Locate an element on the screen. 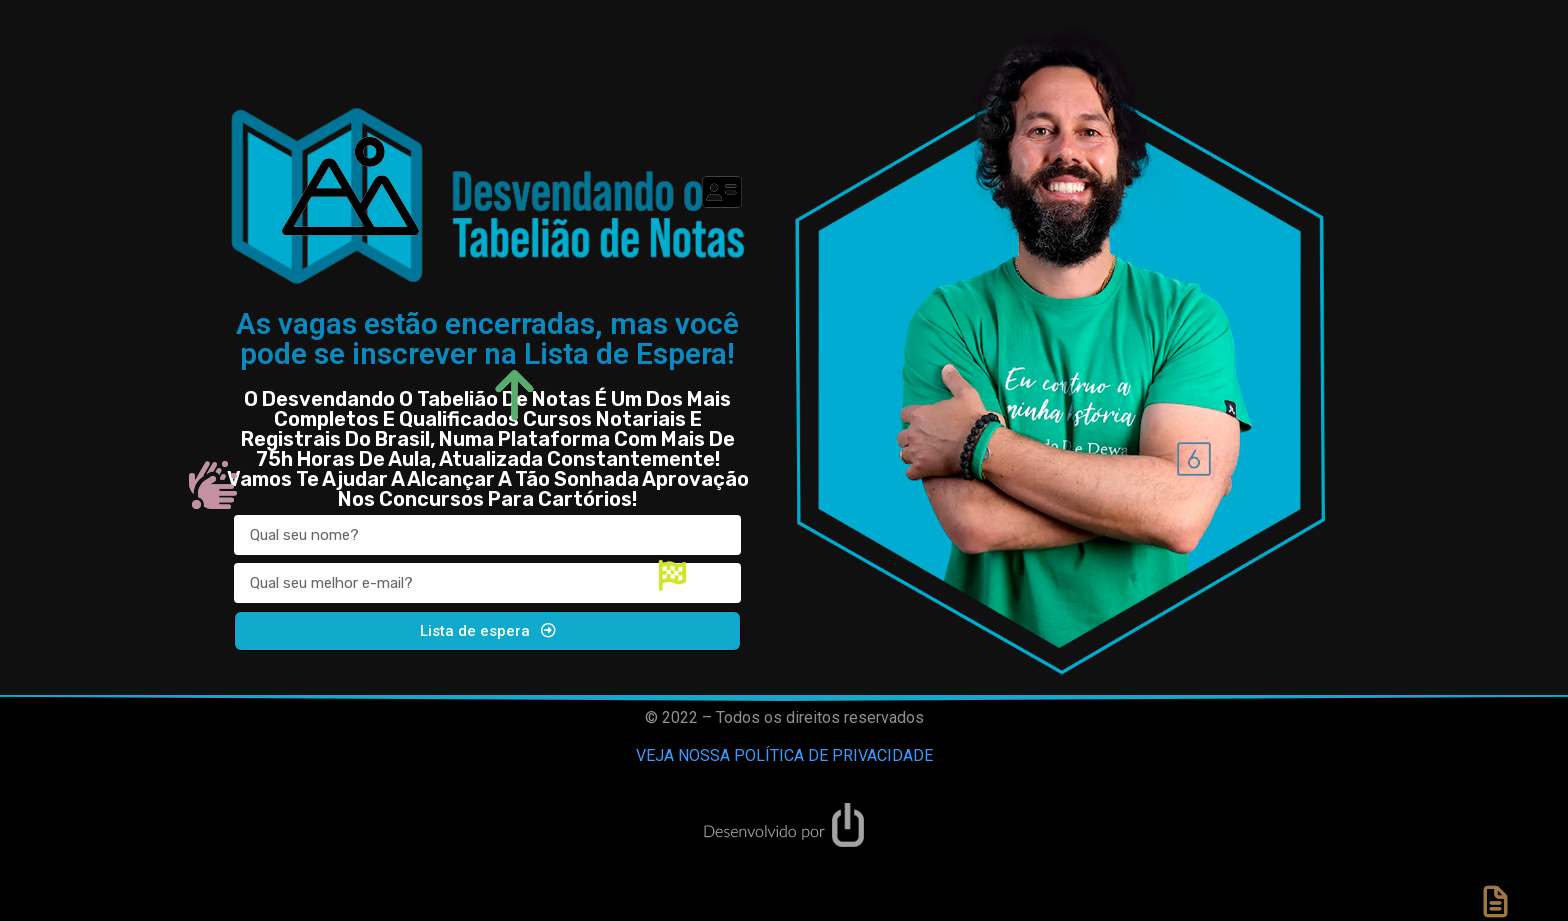 Image resolution: width=1568 pixels, height=921 pixels. indicates completion or finish point is located at coordinates (672, 575).